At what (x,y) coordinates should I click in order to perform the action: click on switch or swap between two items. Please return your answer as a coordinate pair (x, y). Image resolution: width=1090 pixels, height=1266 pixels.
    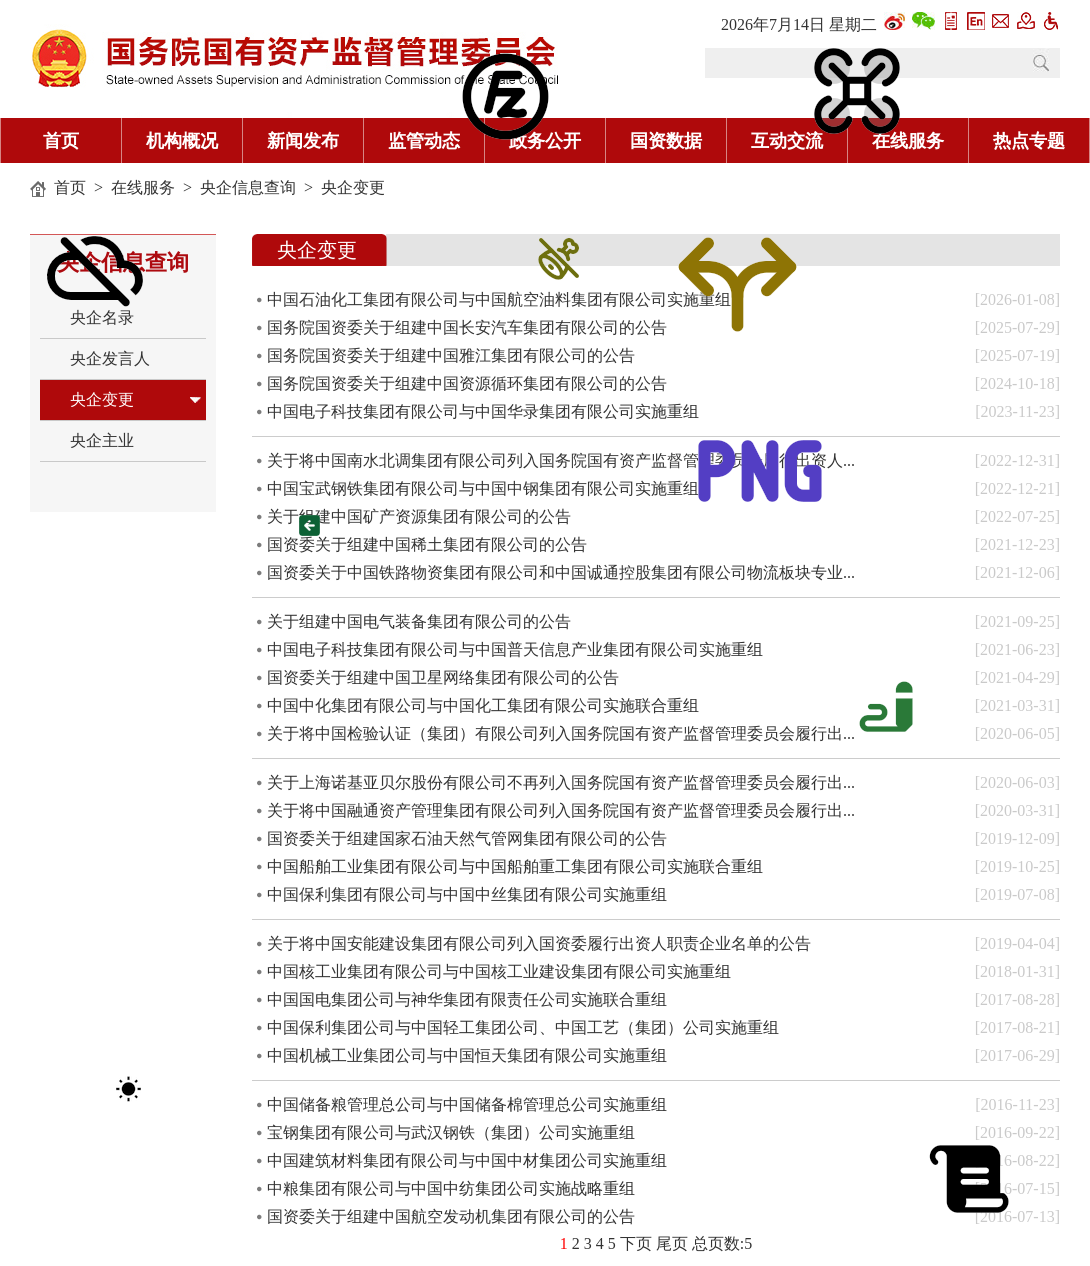
    Looking at the image, I should click on (737, 284).